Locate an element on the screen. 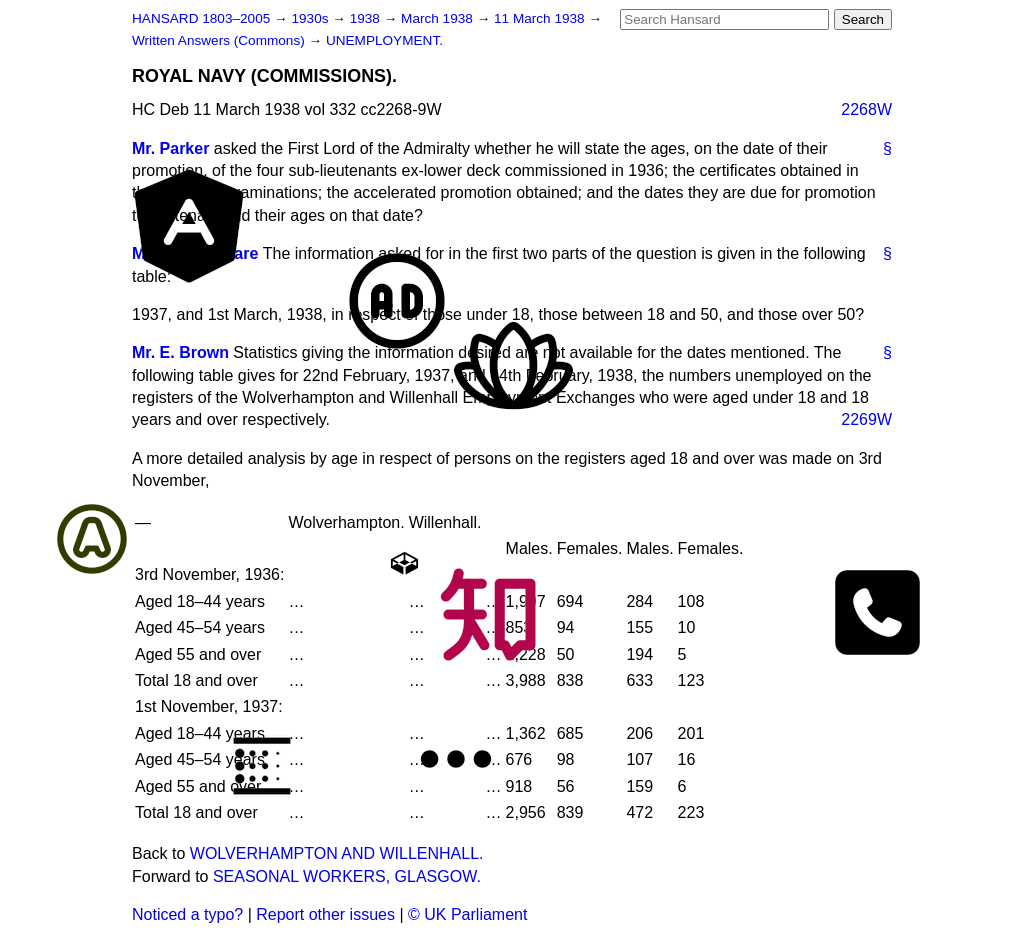 The image size is (1024, 943). sign in with OAuth authentication is located at coordinates (92, 539).